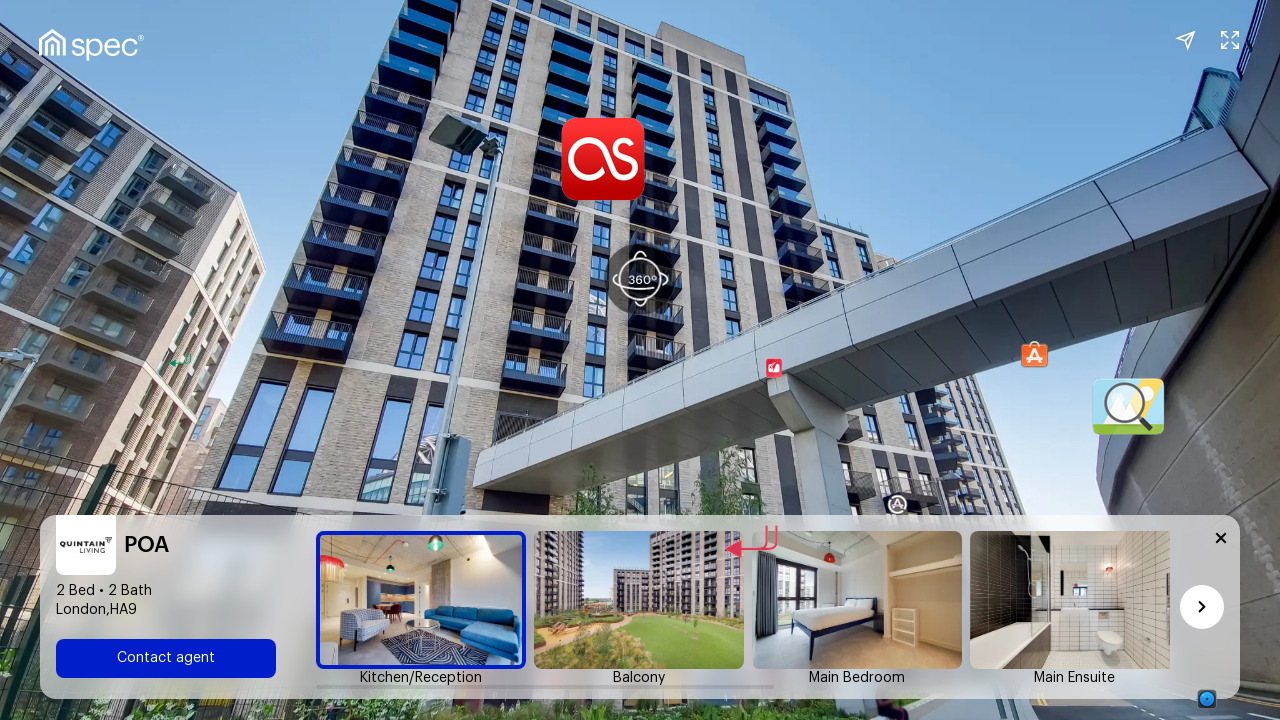 This screenshot has height=720, width=1280. I want to click on reply to all recipients in an email thread, so click(179, 358).